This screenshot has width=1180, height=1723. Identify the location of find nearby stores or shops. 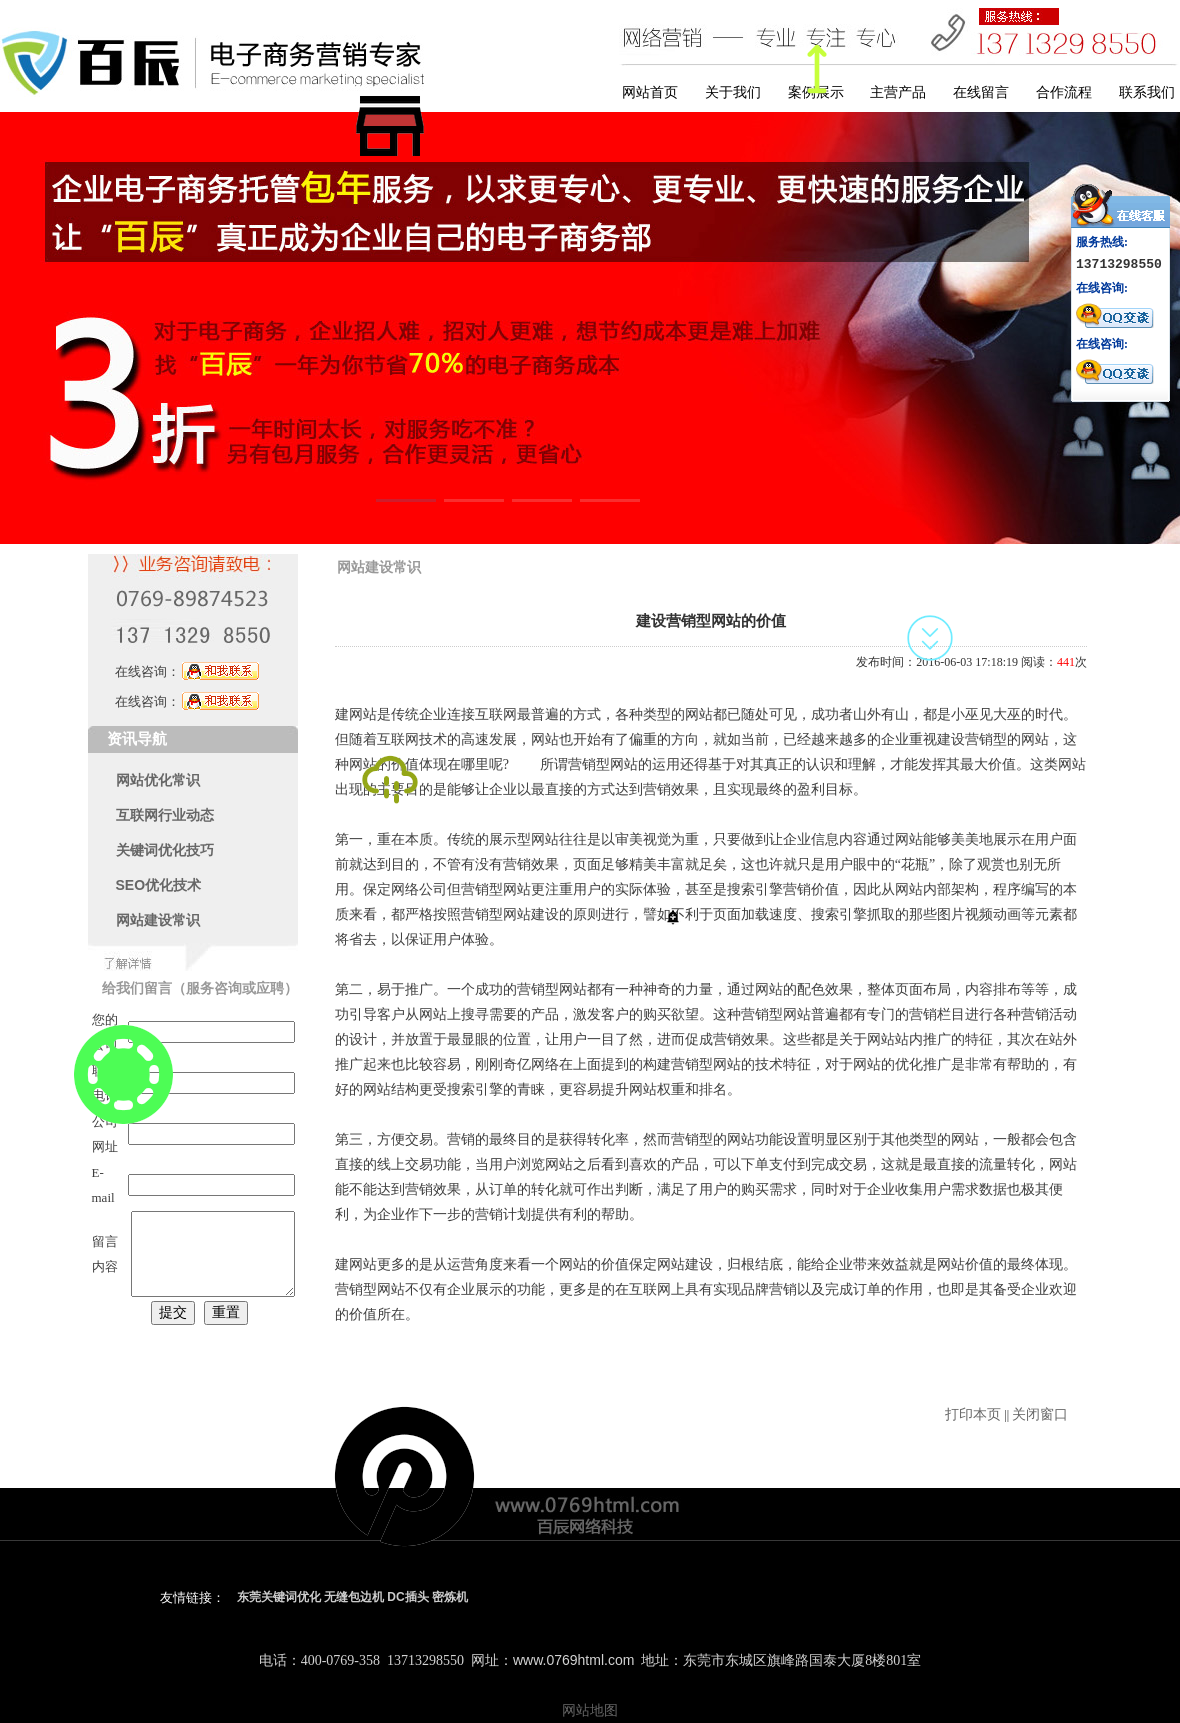
(390, 126).